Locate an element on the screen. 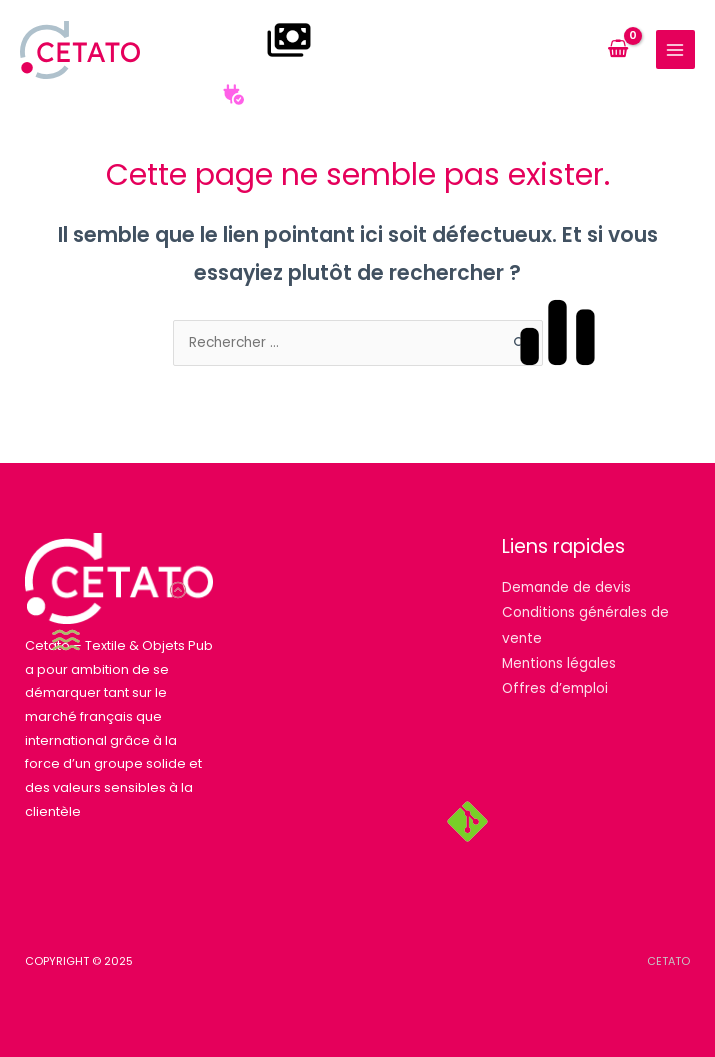 The width and height of the screenshot is (715, 1057). view payment or billing information is located at coordinates (289, 40).